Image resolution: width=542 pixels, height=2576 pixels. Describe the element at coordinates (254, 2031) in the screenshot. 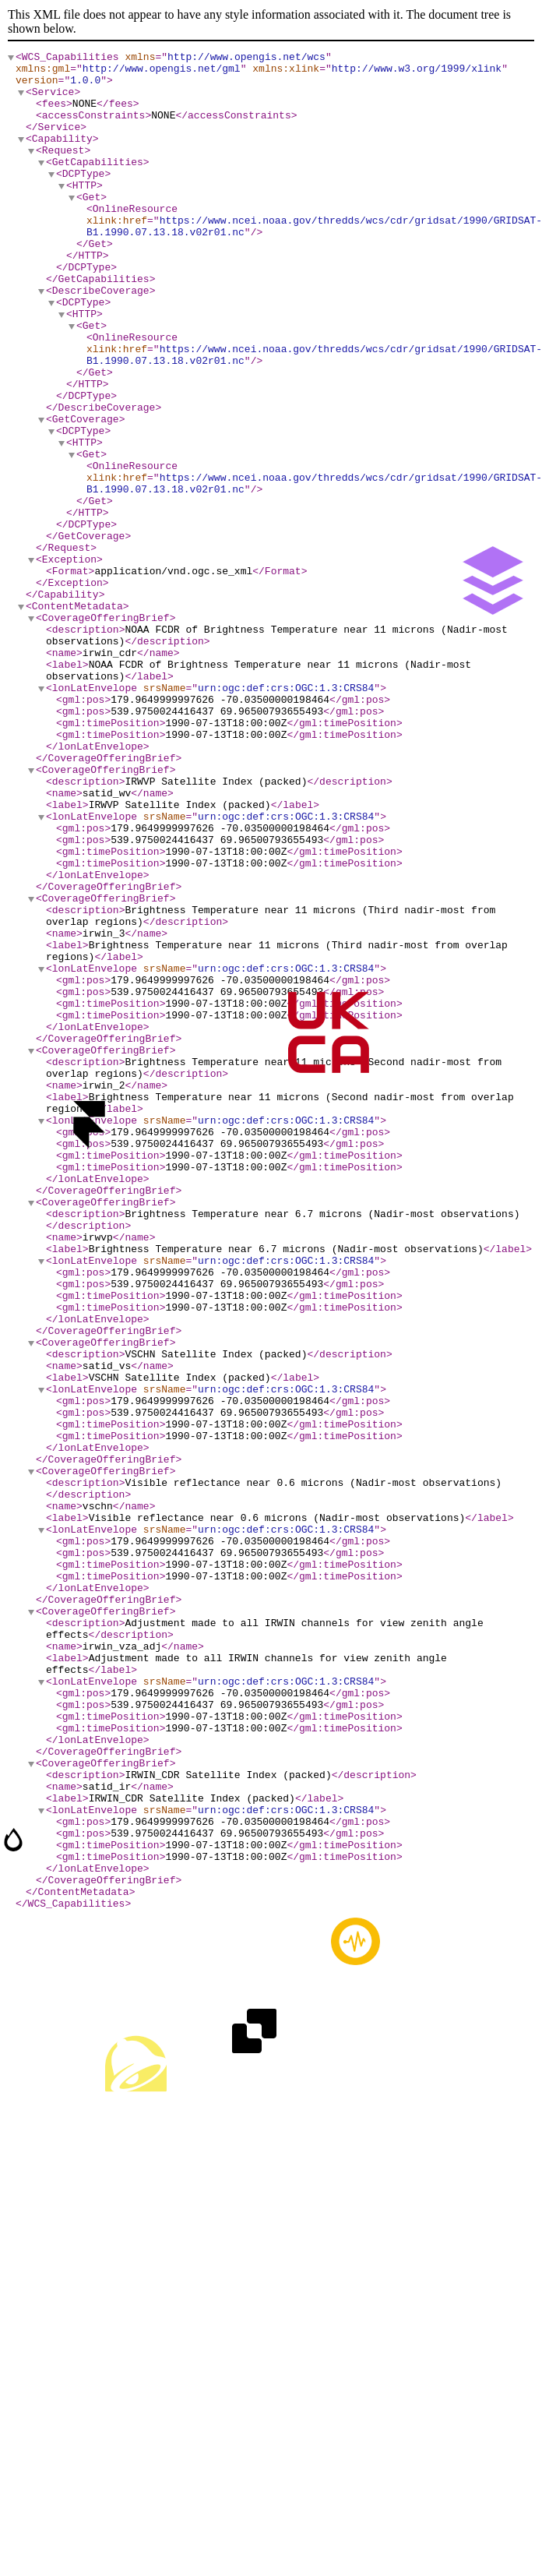

I see `SendGrid email delivery service logo` at that location.